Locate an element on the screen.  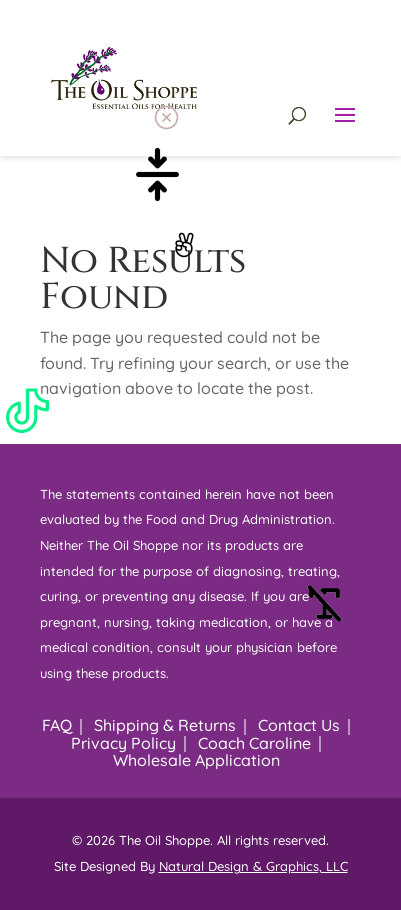
collapse content vertically is located at coordinates (157, 174).